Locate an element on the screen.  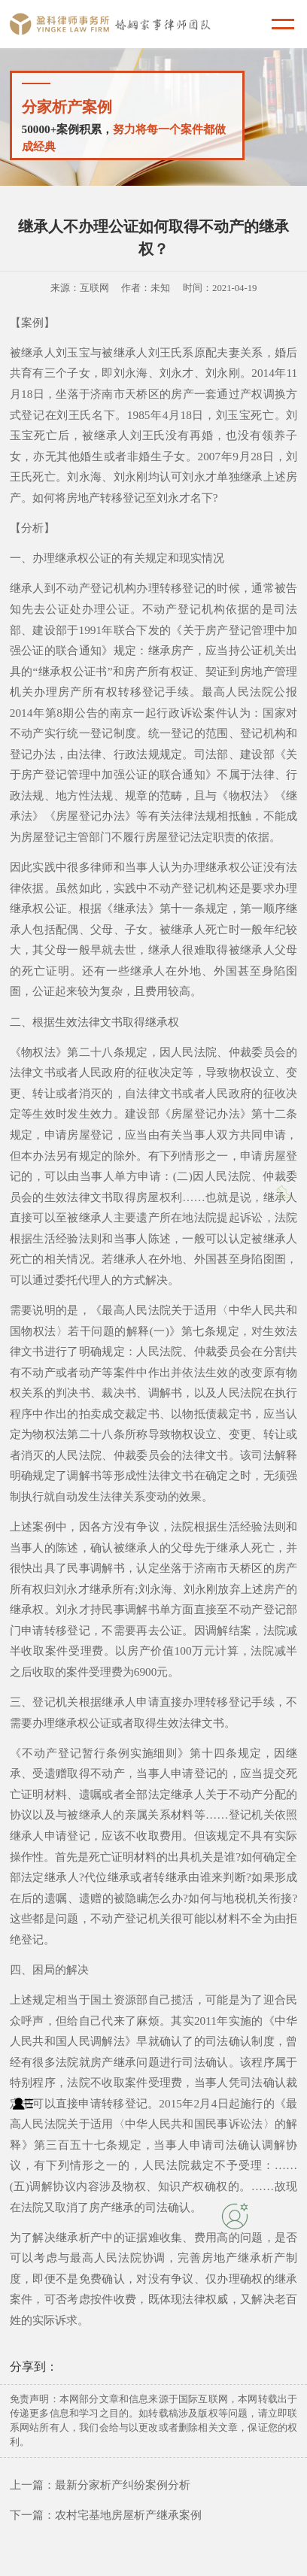
view user directory or contact list is located at coordinates (23, 2104).